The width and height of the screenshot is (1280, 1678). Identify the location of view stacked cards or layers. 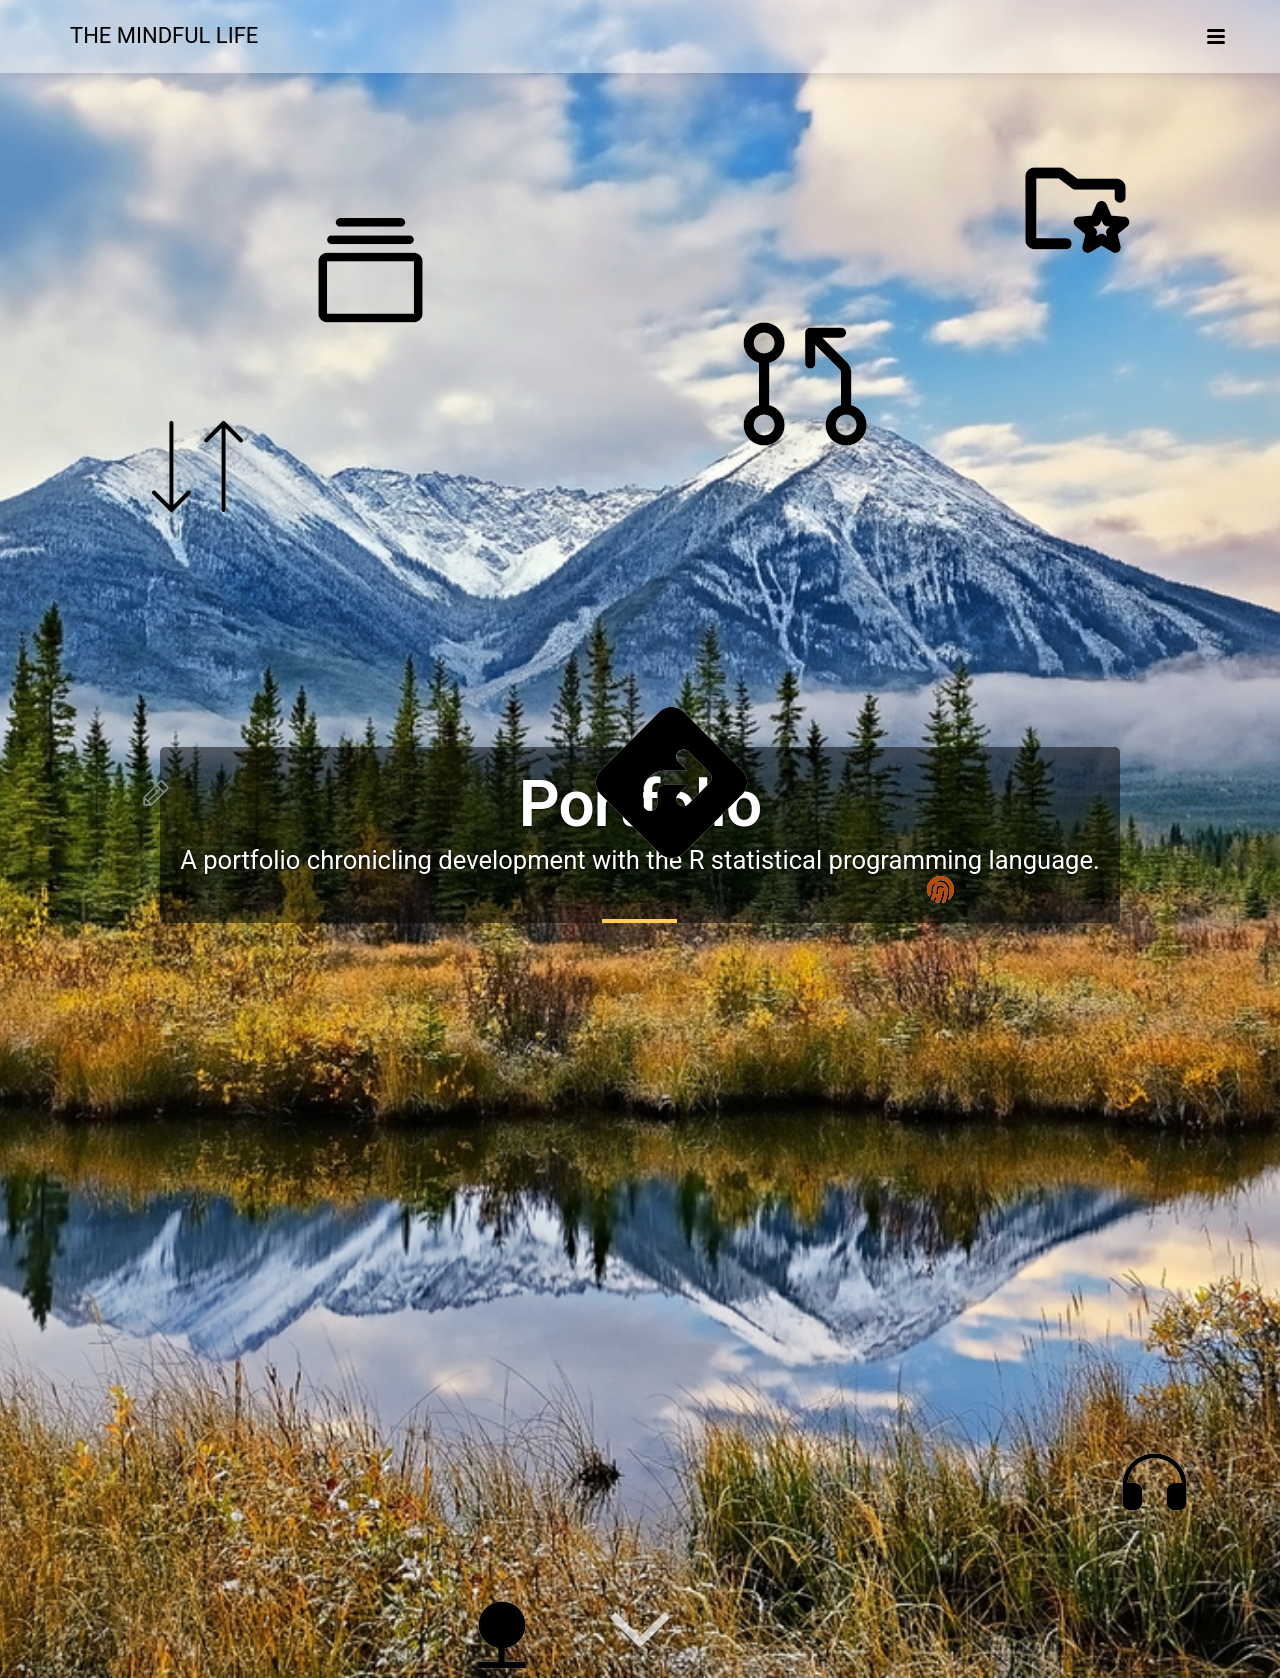
(370, 274).